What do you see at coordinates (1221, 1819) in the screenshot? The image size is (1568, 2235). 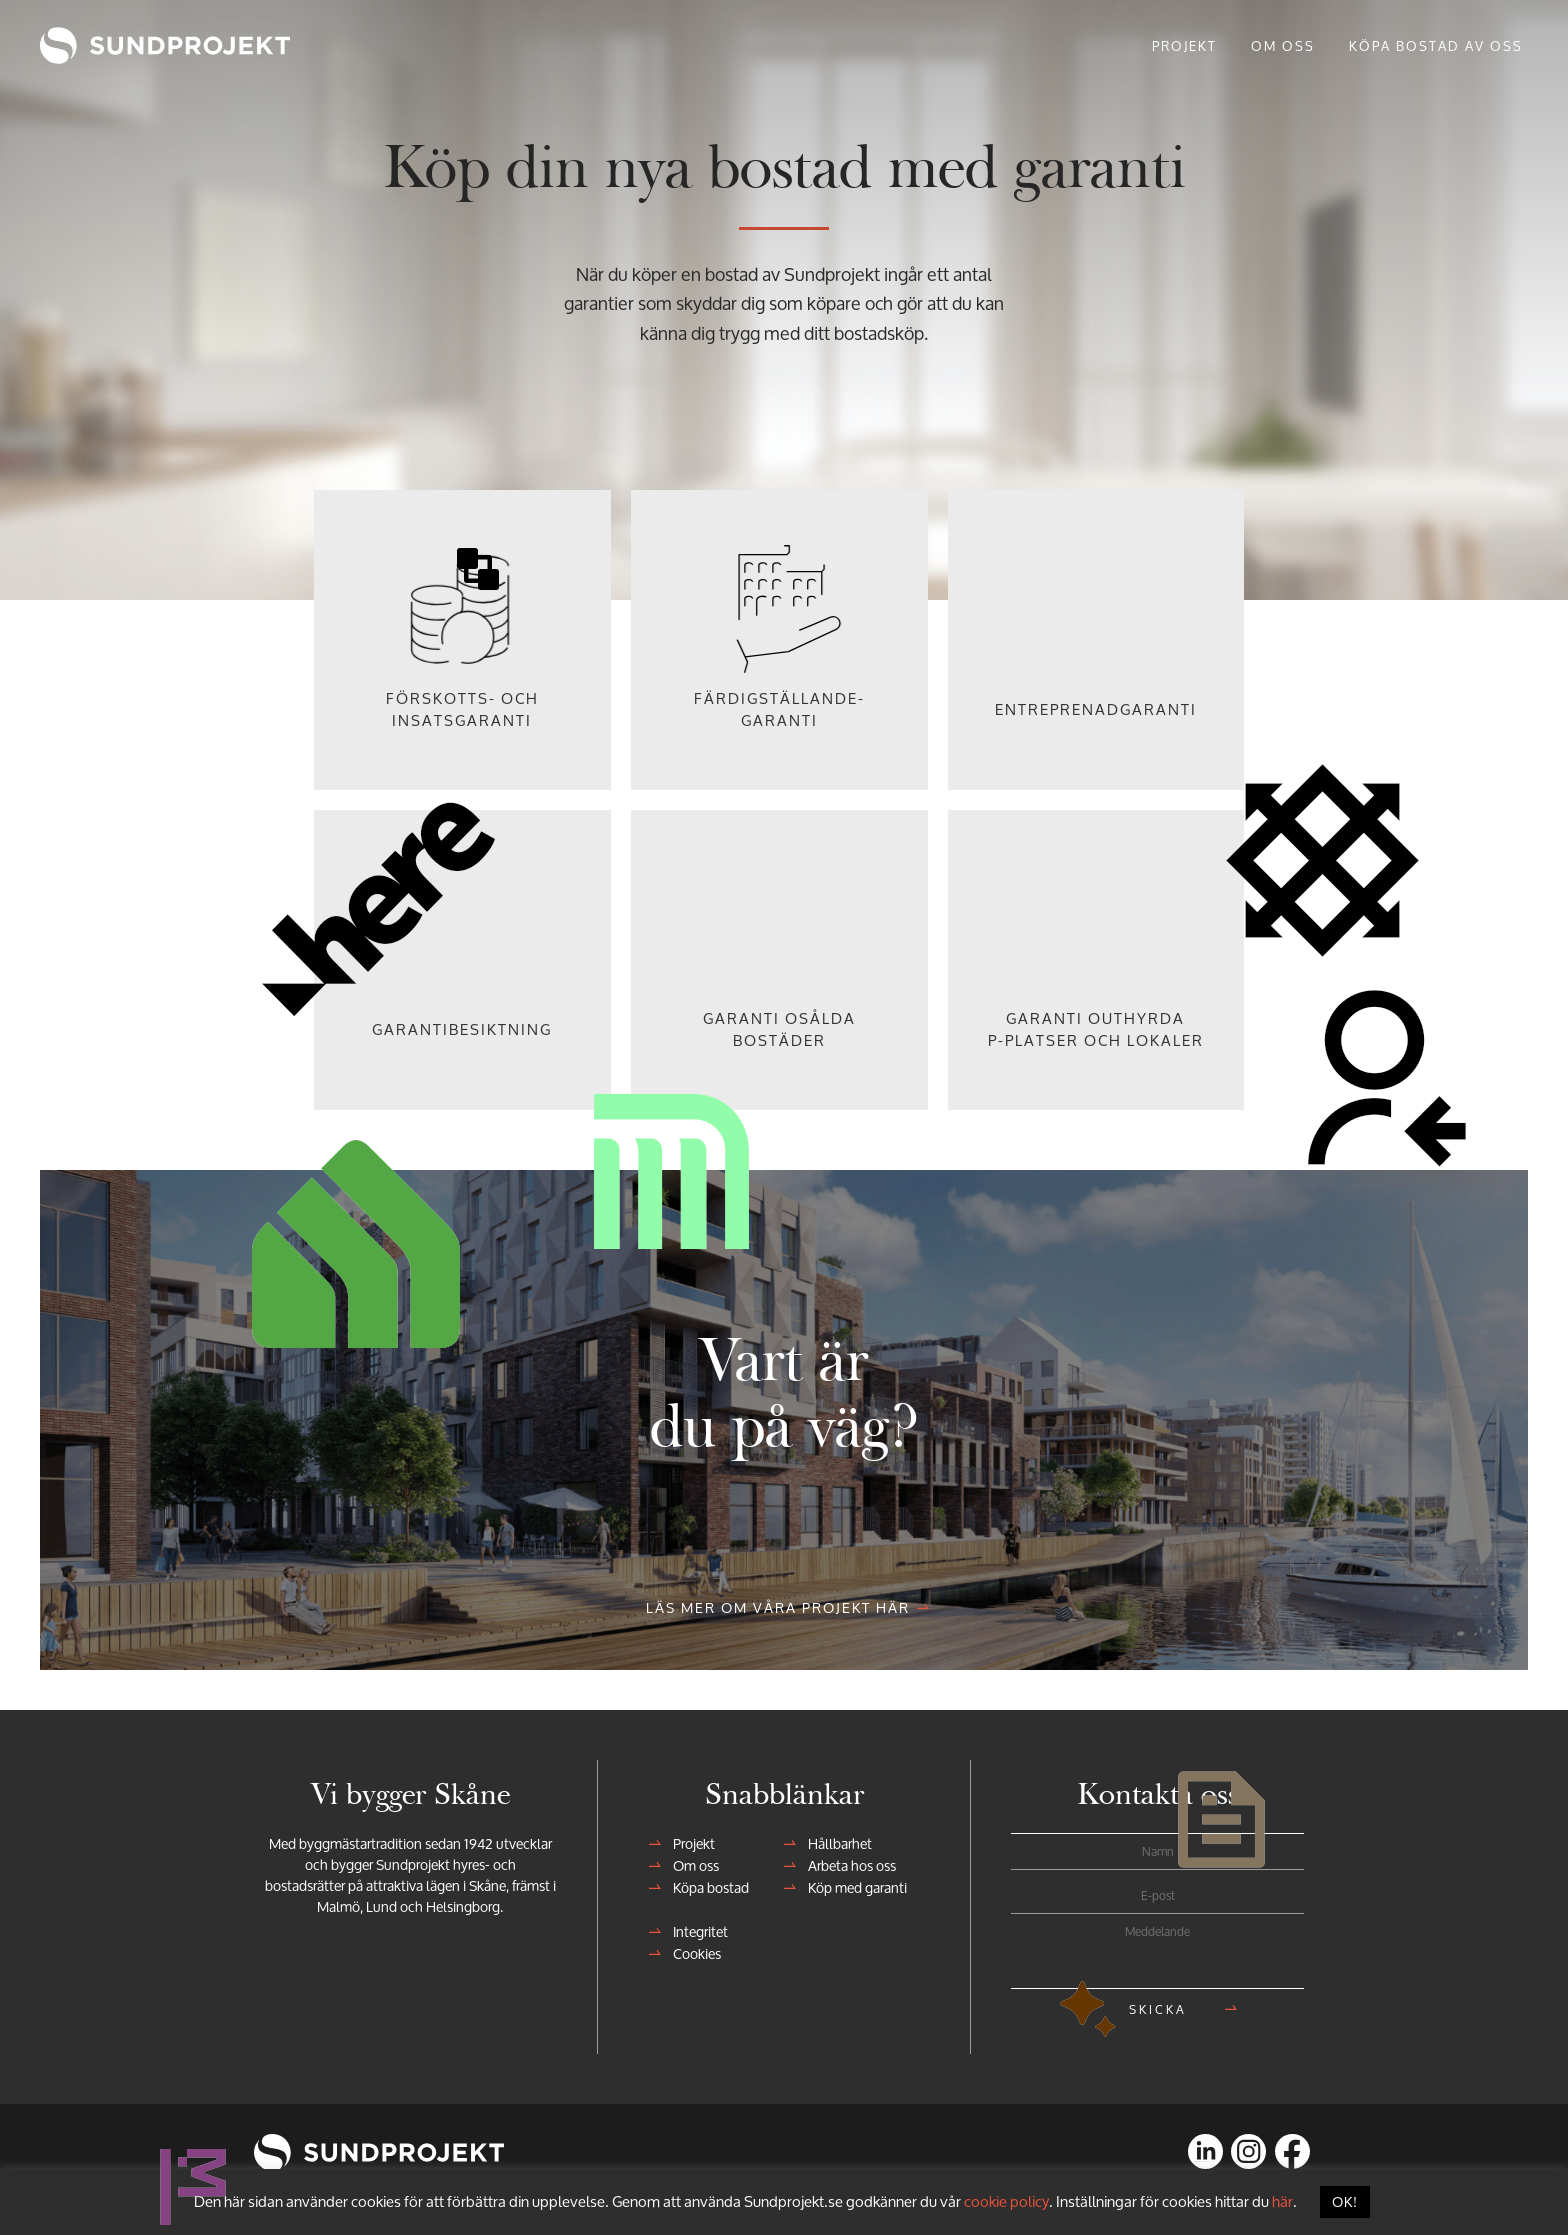 I see `view document contents` at bounding box center [1221, 1819].